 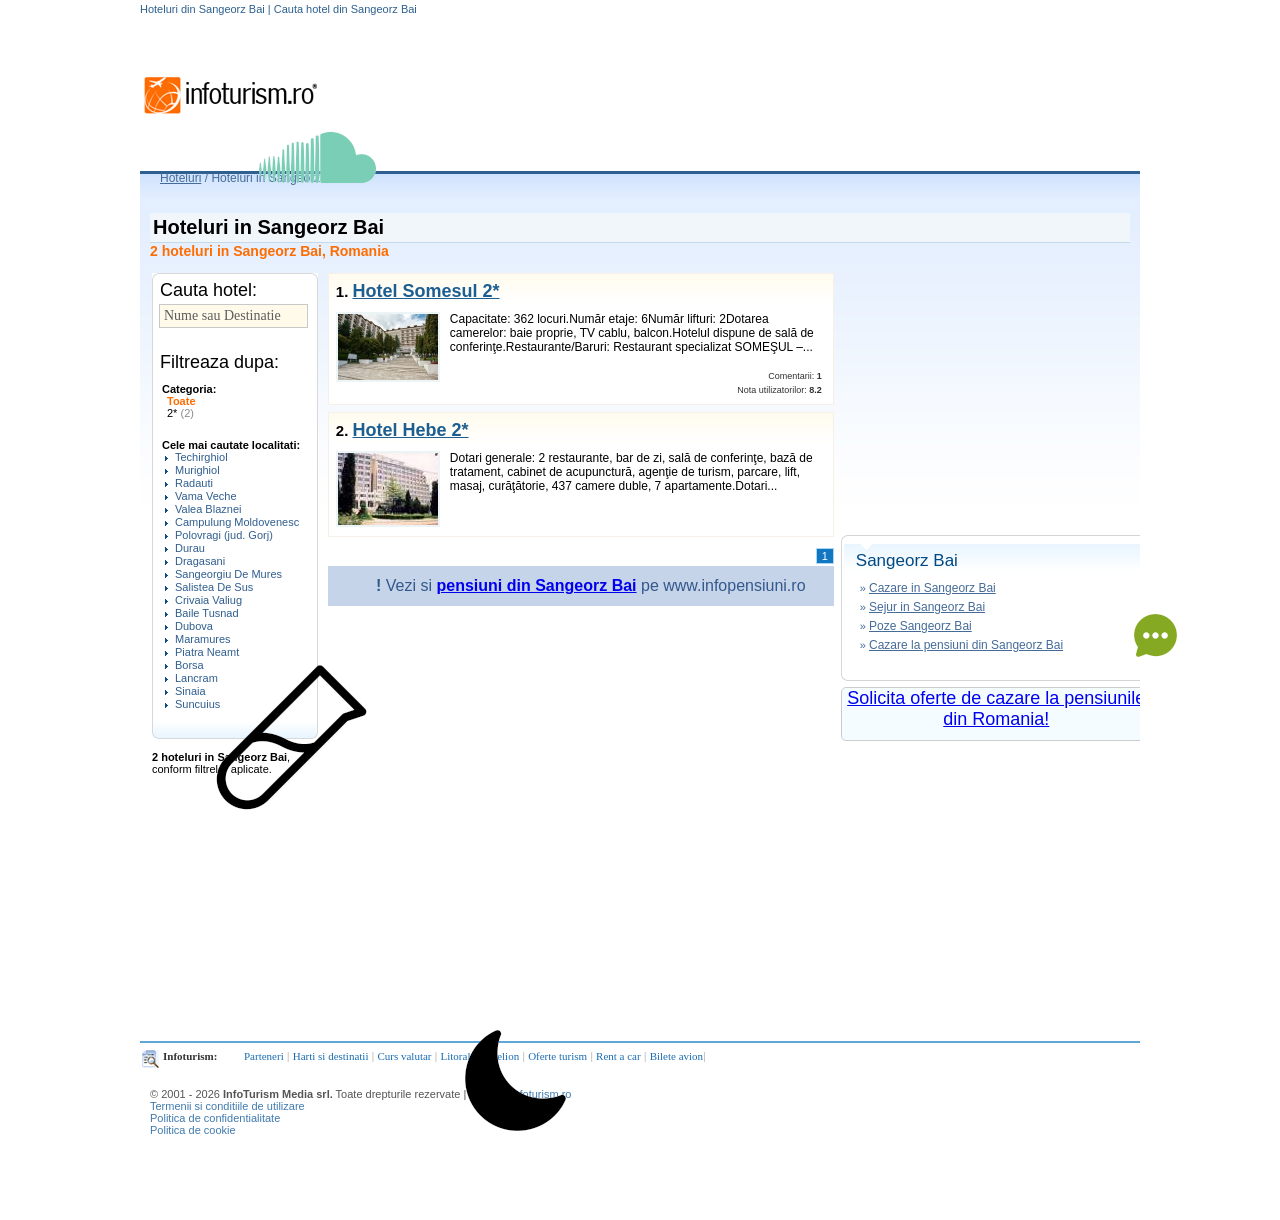 What do you see at coordinates (515, 1080) in the screenshot?
I see `toggle dark mode` at bounding box center [515, 1080].